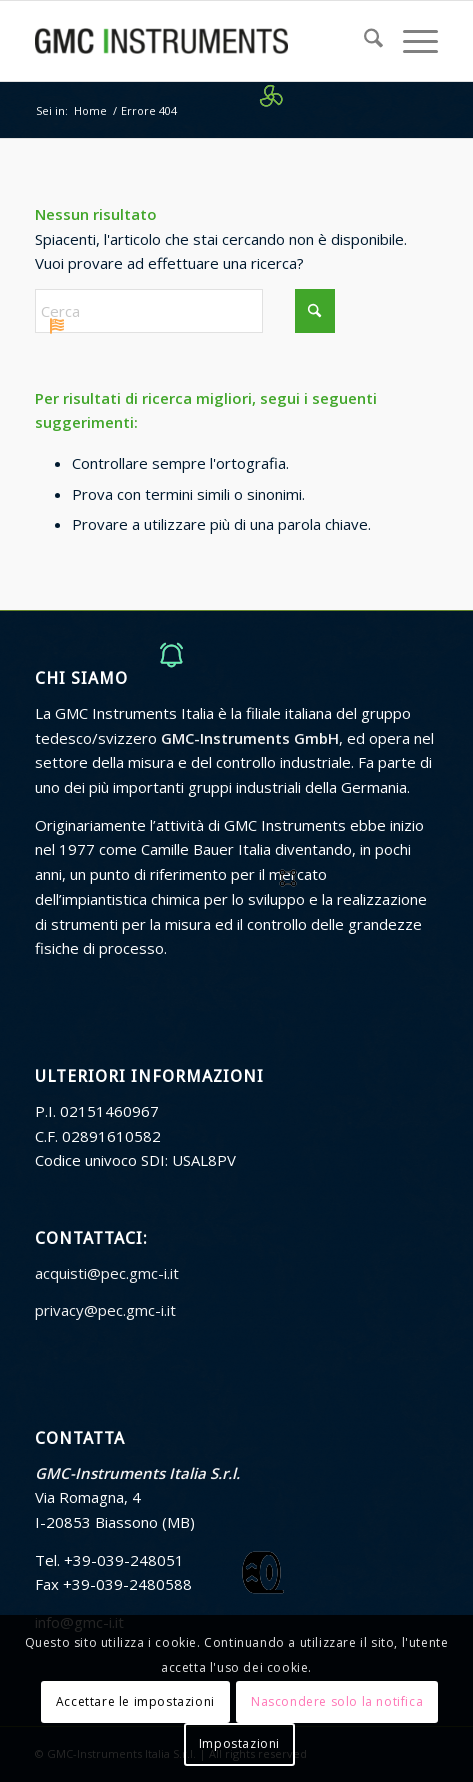 The width and height of the screenshot is (473, 1782). I want to click on view tire pressure or status, so click(261, 1572).